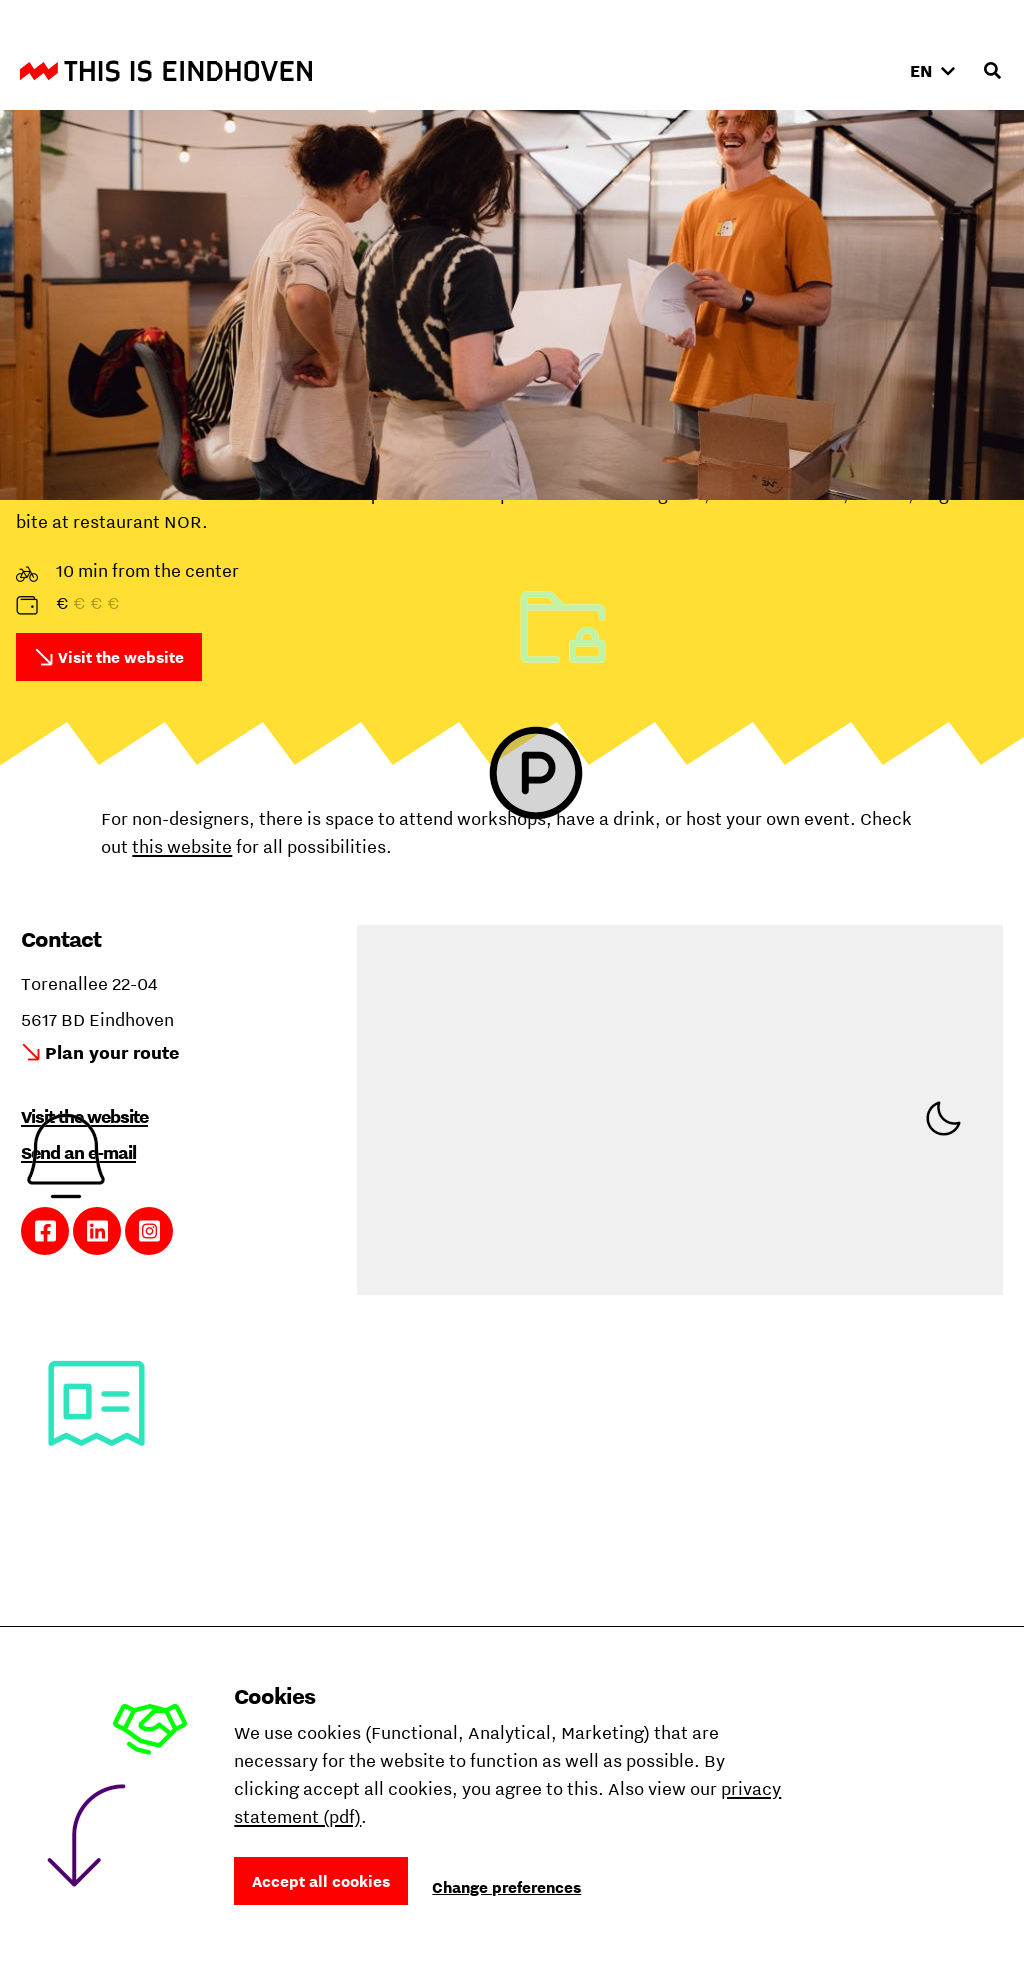  Describe the element at coordinates (86, 1835) in the screenshot. I see `go back and down in navigation` at that location.